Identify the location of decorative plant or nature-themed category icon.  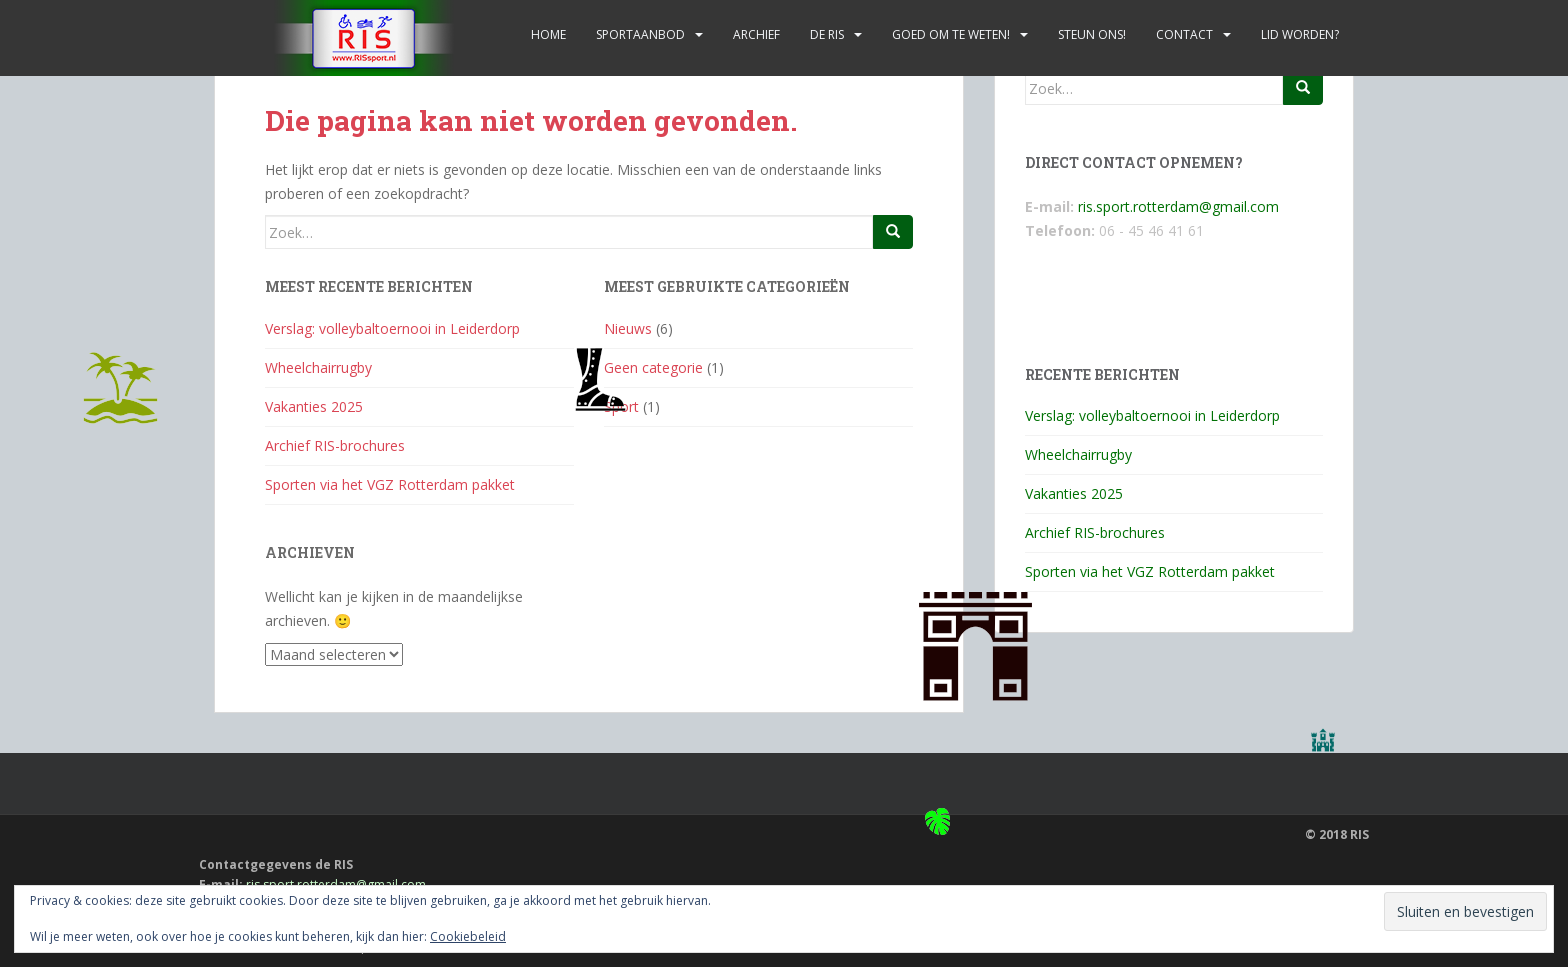
(937, 821).